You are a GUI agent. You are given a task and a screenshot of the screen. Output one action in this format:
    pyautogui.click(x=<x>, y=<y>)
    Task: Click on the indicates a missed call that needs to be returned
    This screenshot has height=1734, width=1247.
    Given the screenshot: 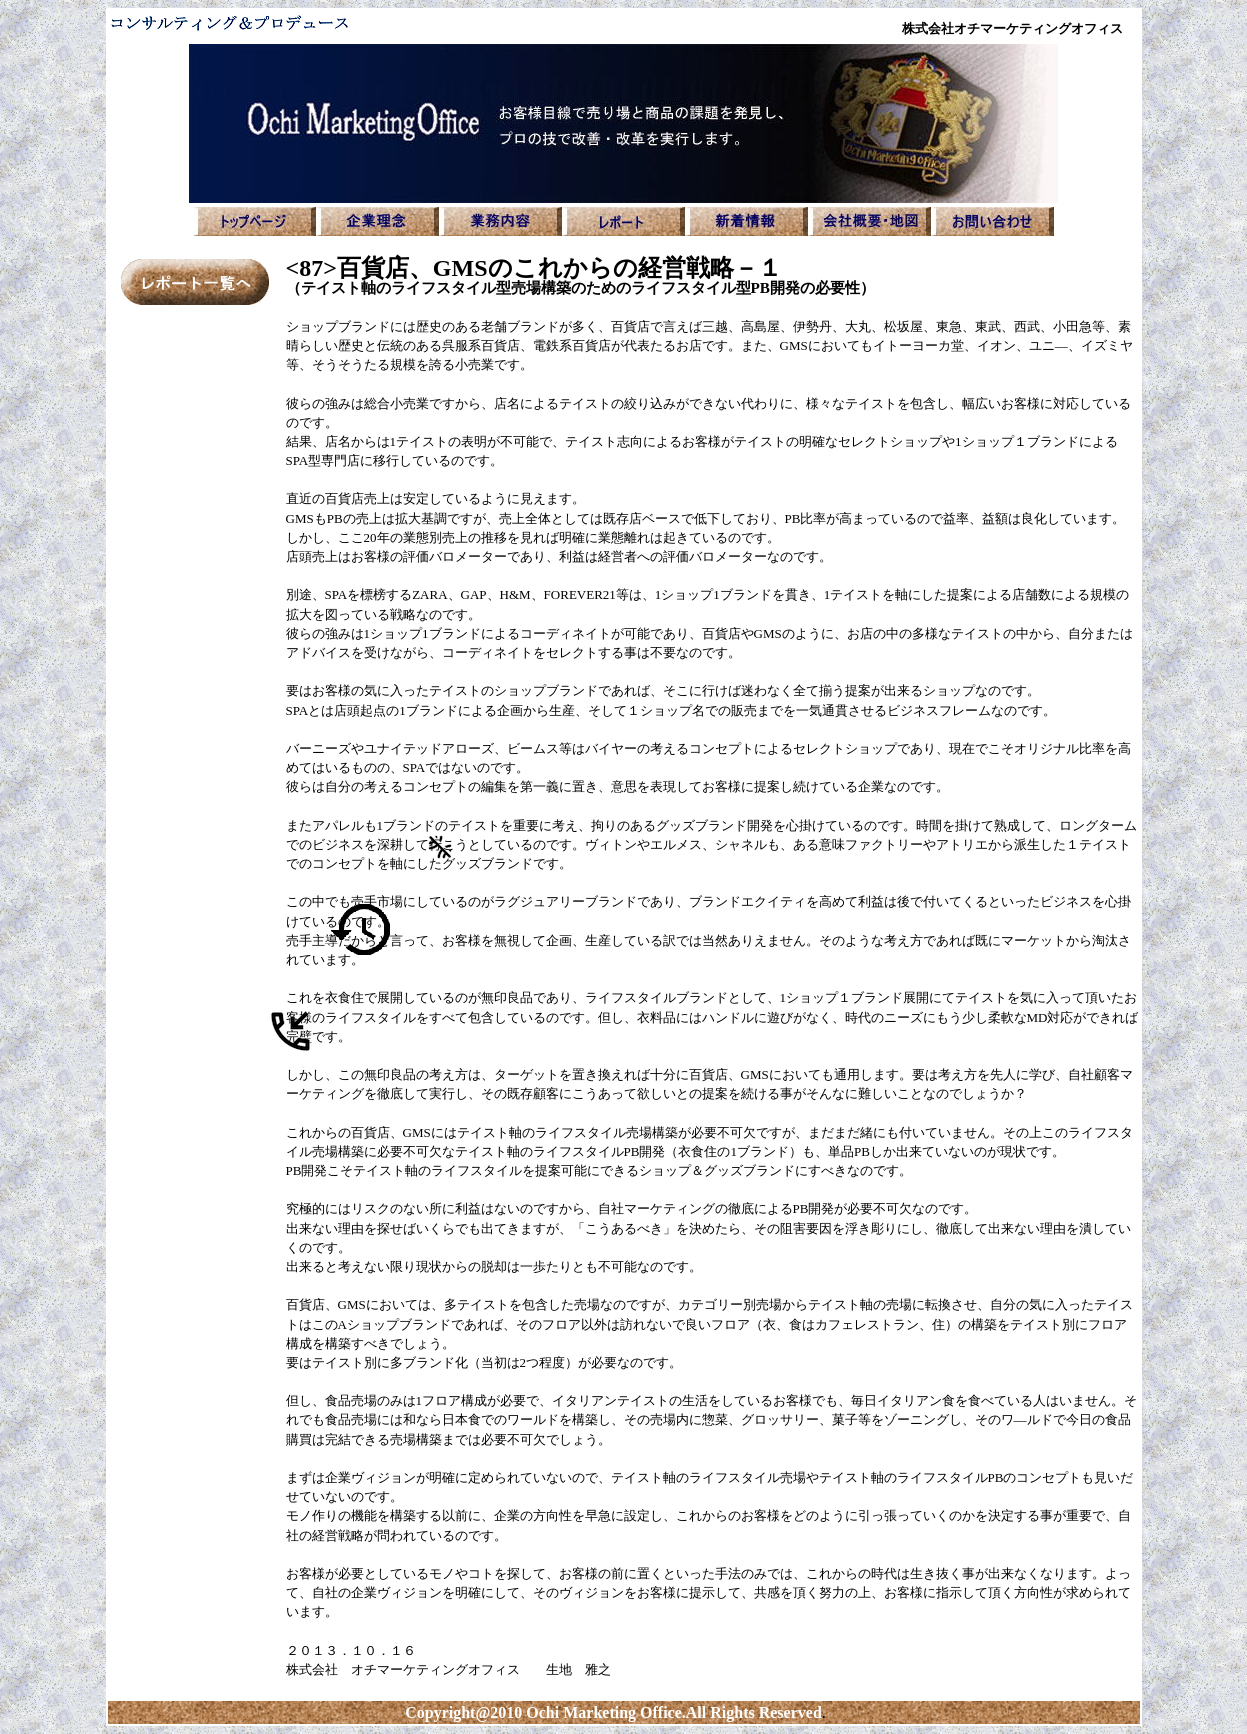 What is the action you would take?
    pyautogui.click(x=290, y=1031)
    